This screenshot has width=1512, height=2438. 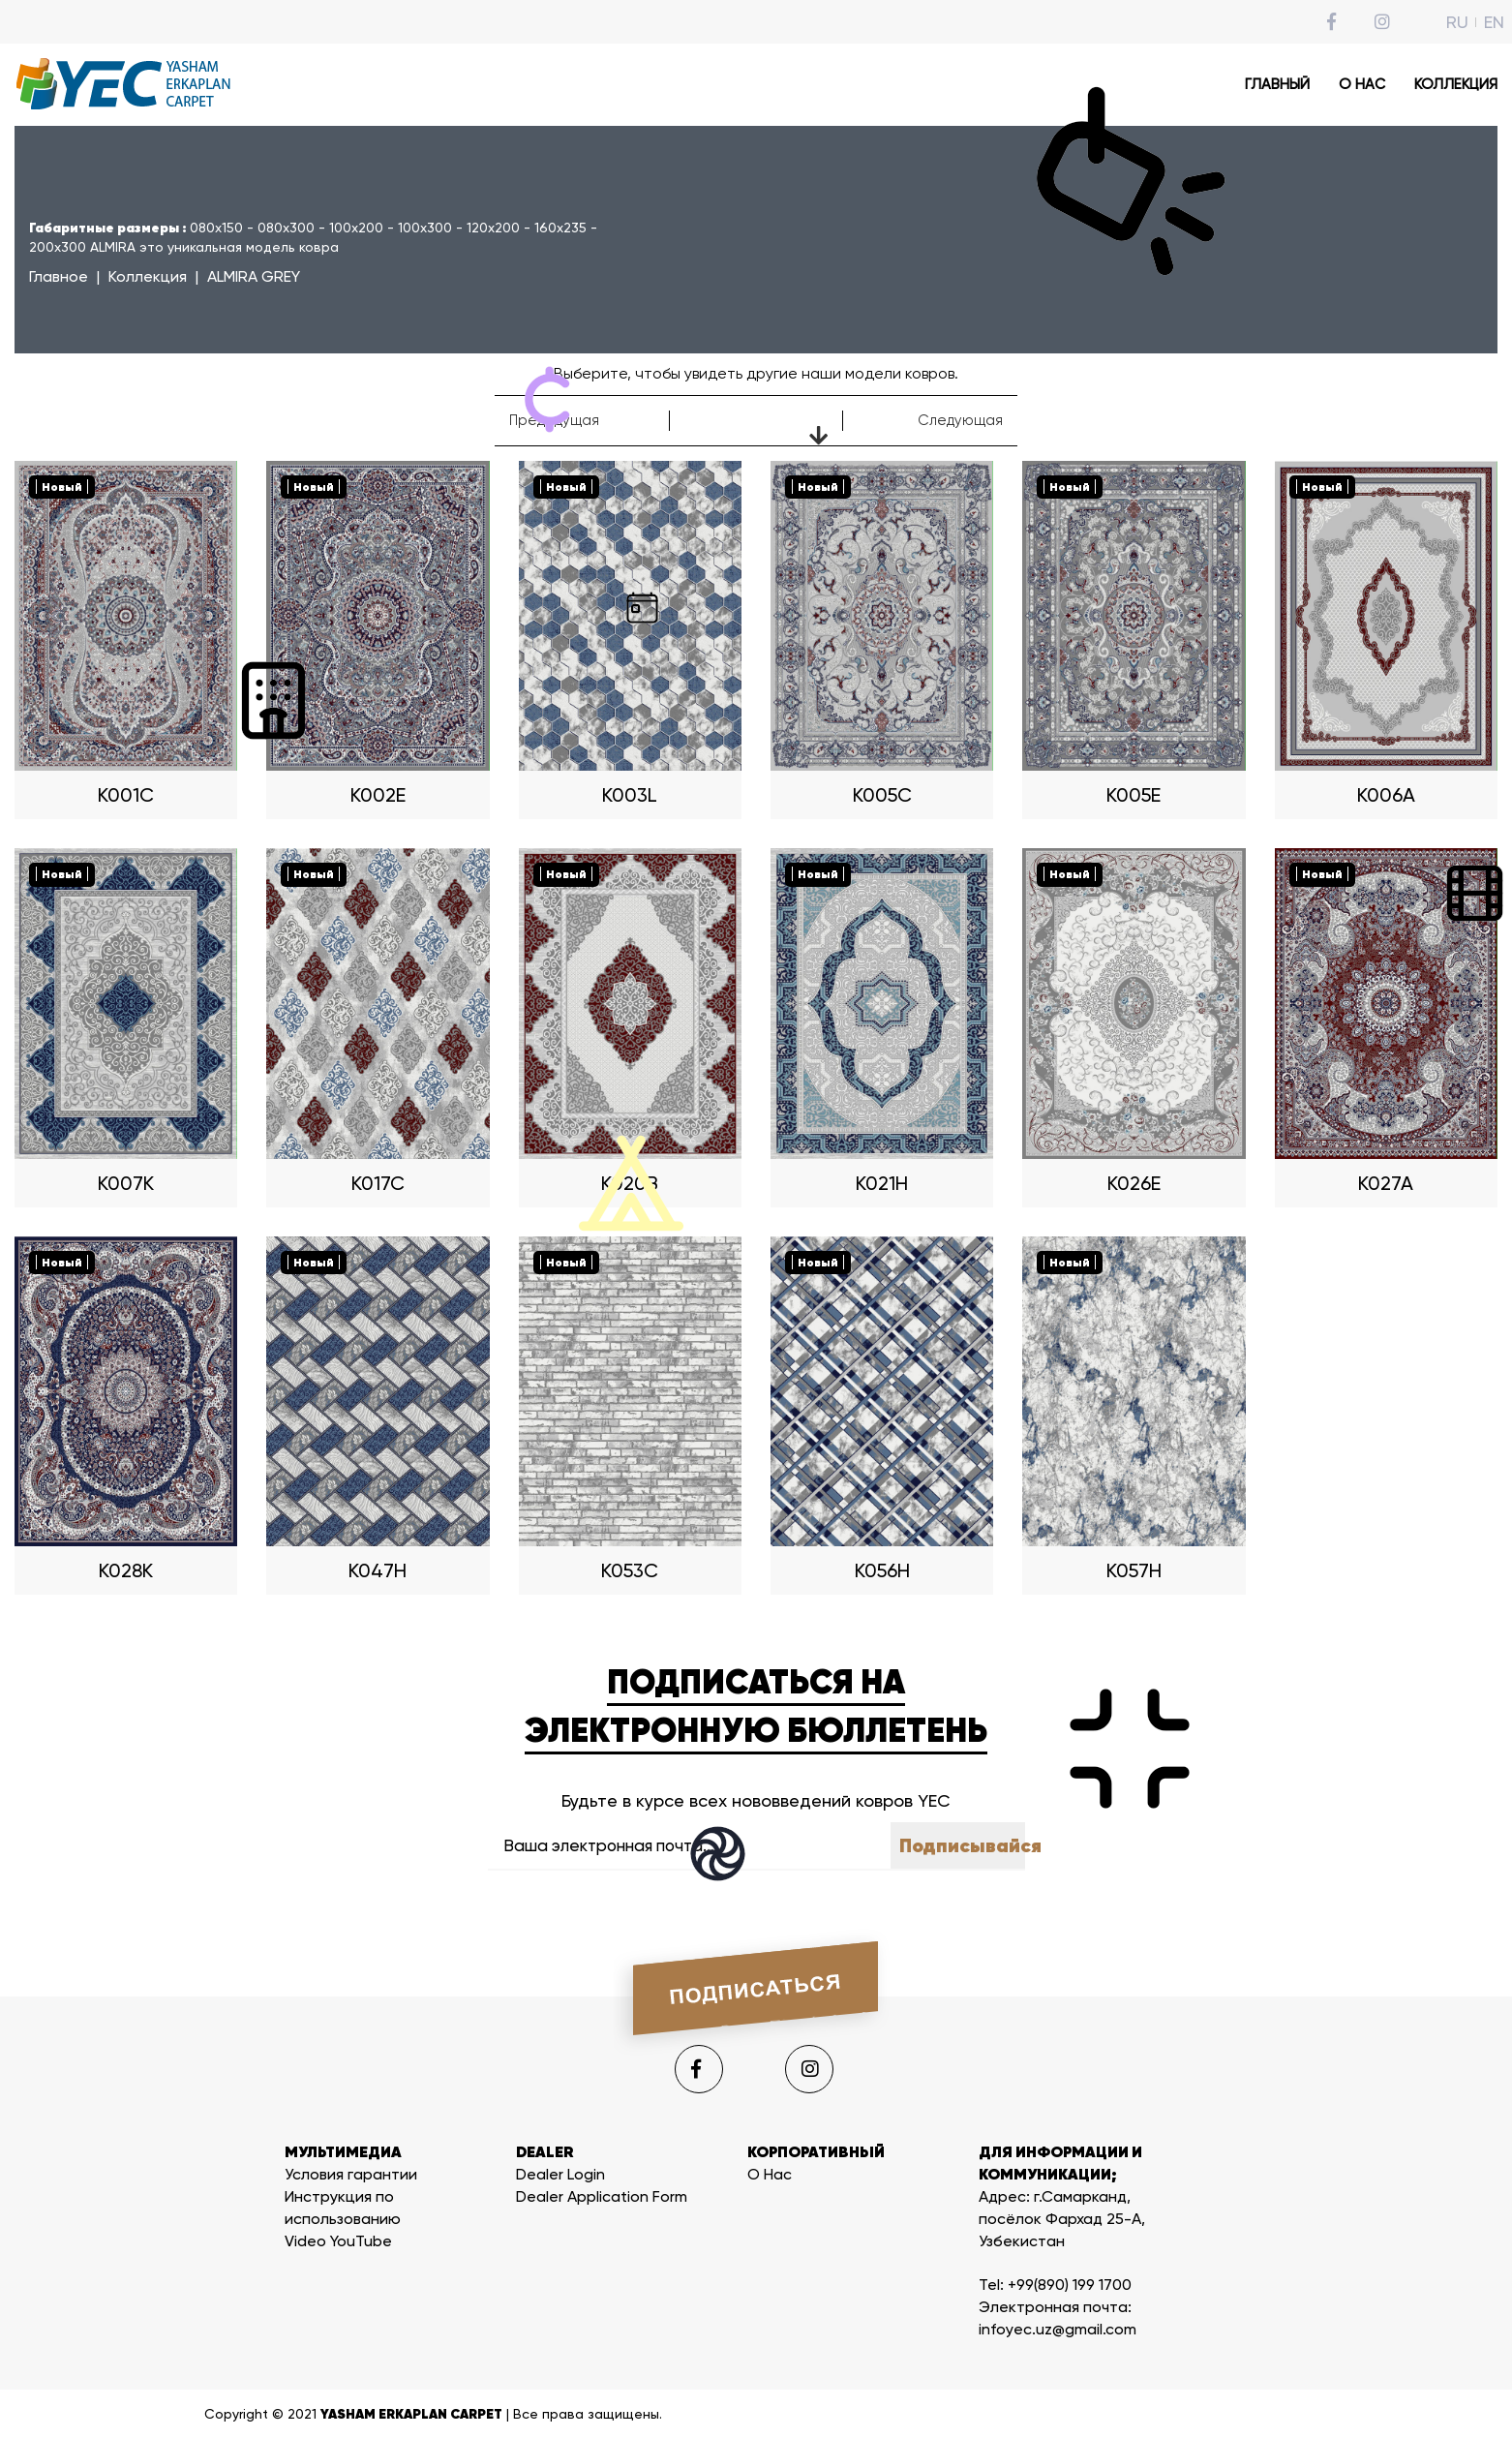 What do you see at coordinates (631, 1183) in the screenshot?
I see `view camping or outdoor locations` at bounding box center [631, 1183].